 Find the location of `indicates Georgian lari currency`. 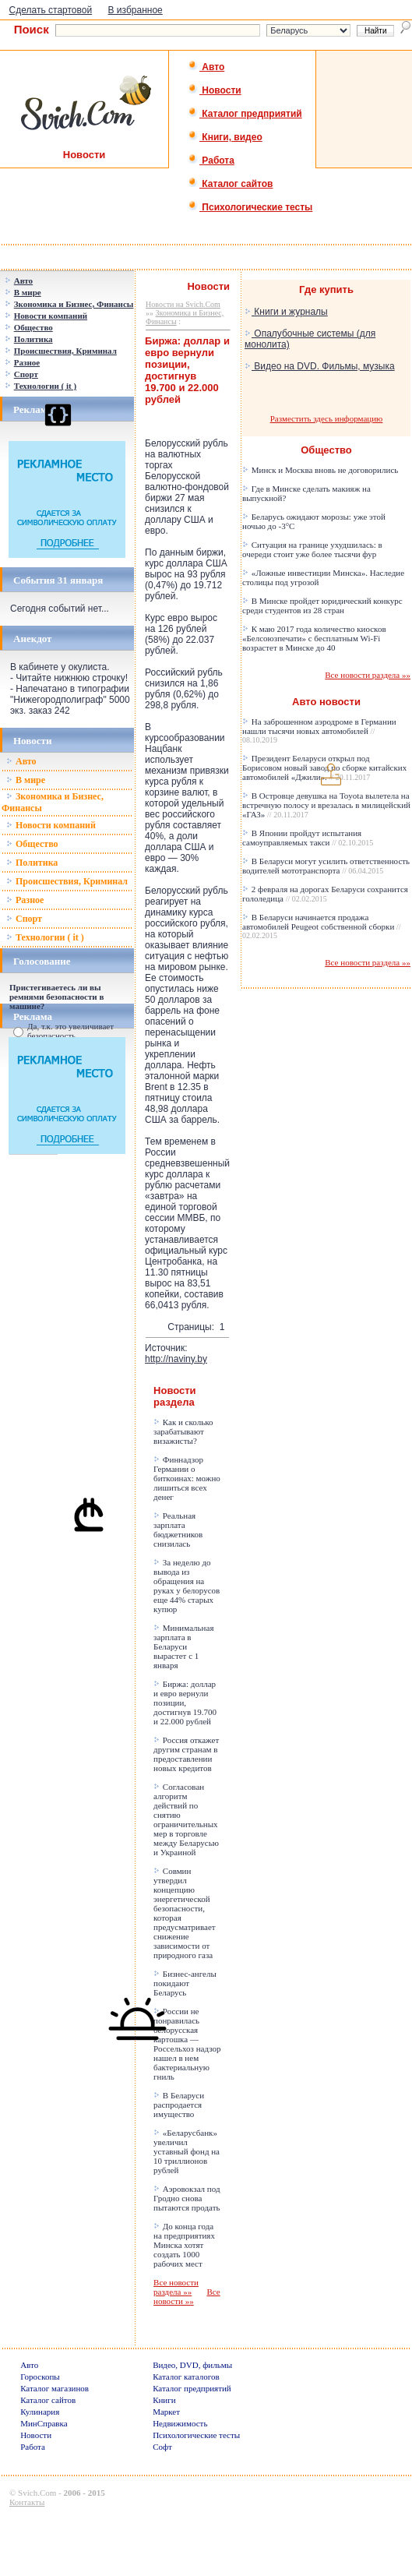

indicates Georgian lari currency is located at coordinates (89, 1517).